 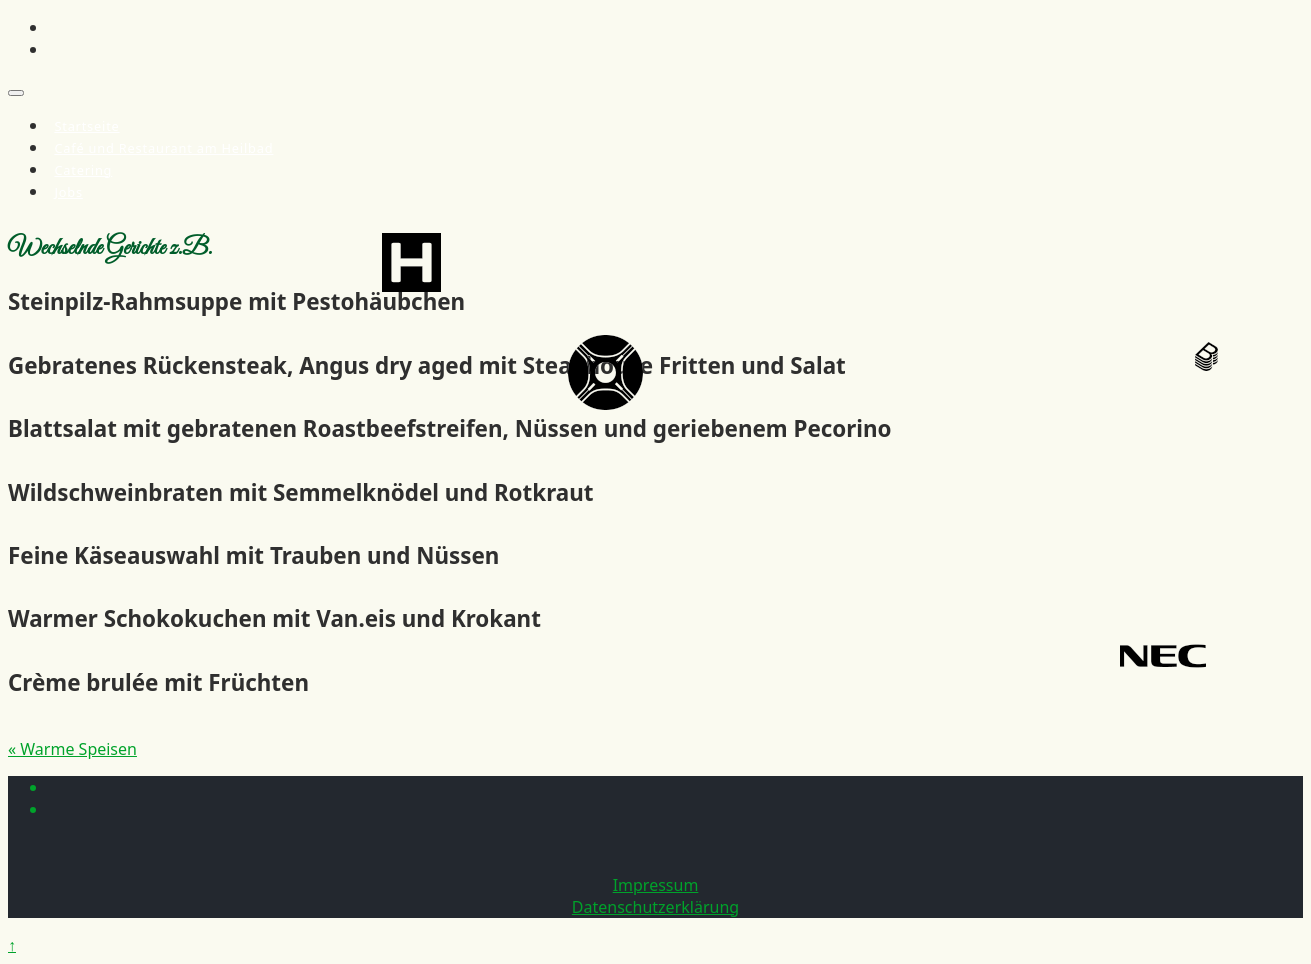 I want to click on hetzner cloud hosting service logo, so click(x=411, y=262).